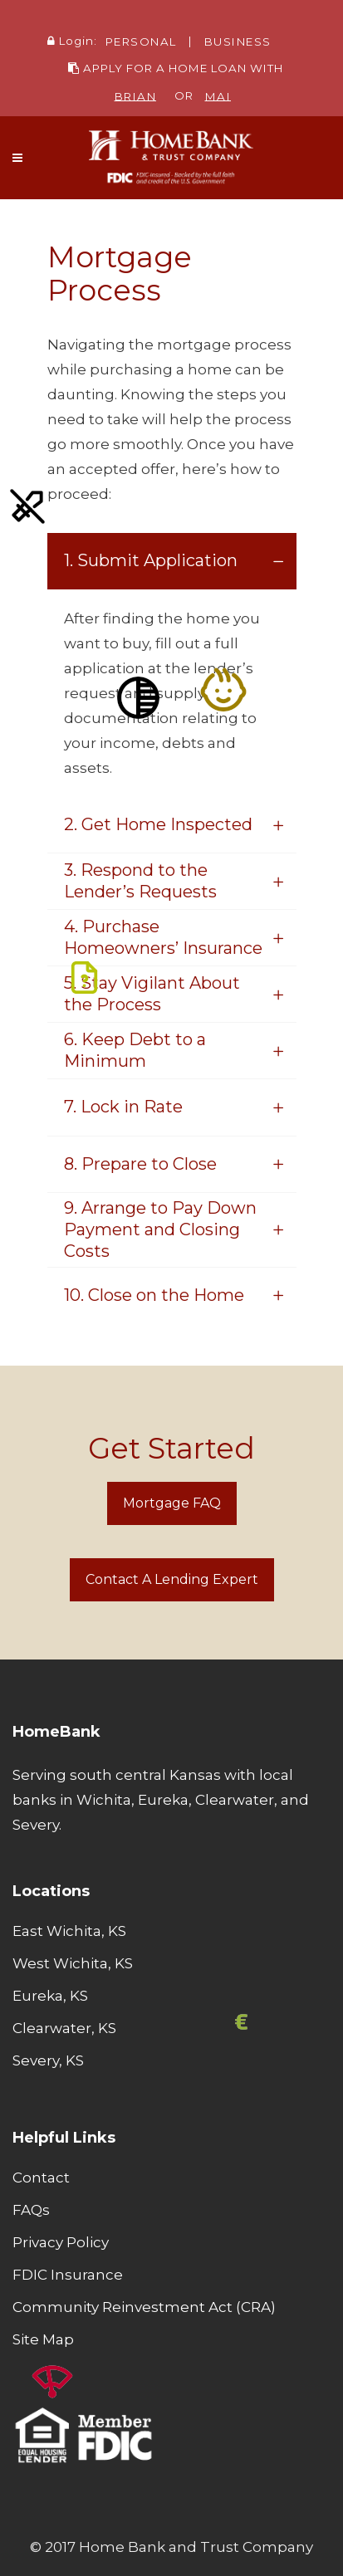  Describe the element at coordinates (52, 2382) in the screenshot. I see `toggle windshield wiper controls` at that location.